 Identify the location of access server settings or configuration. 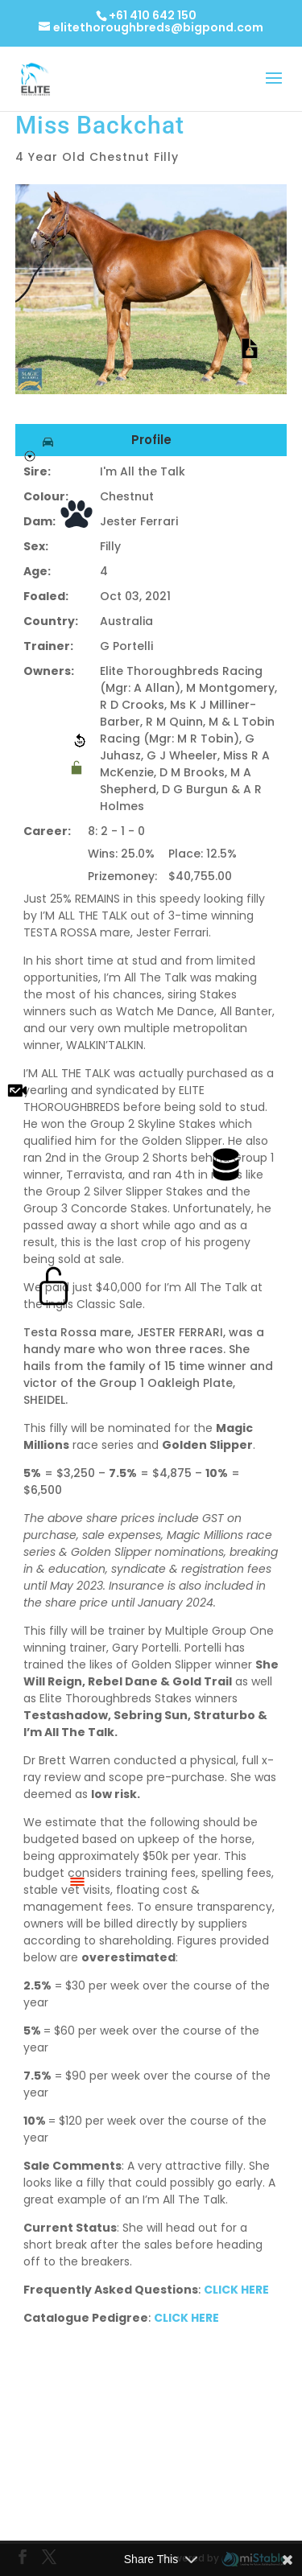
(225, 1164).